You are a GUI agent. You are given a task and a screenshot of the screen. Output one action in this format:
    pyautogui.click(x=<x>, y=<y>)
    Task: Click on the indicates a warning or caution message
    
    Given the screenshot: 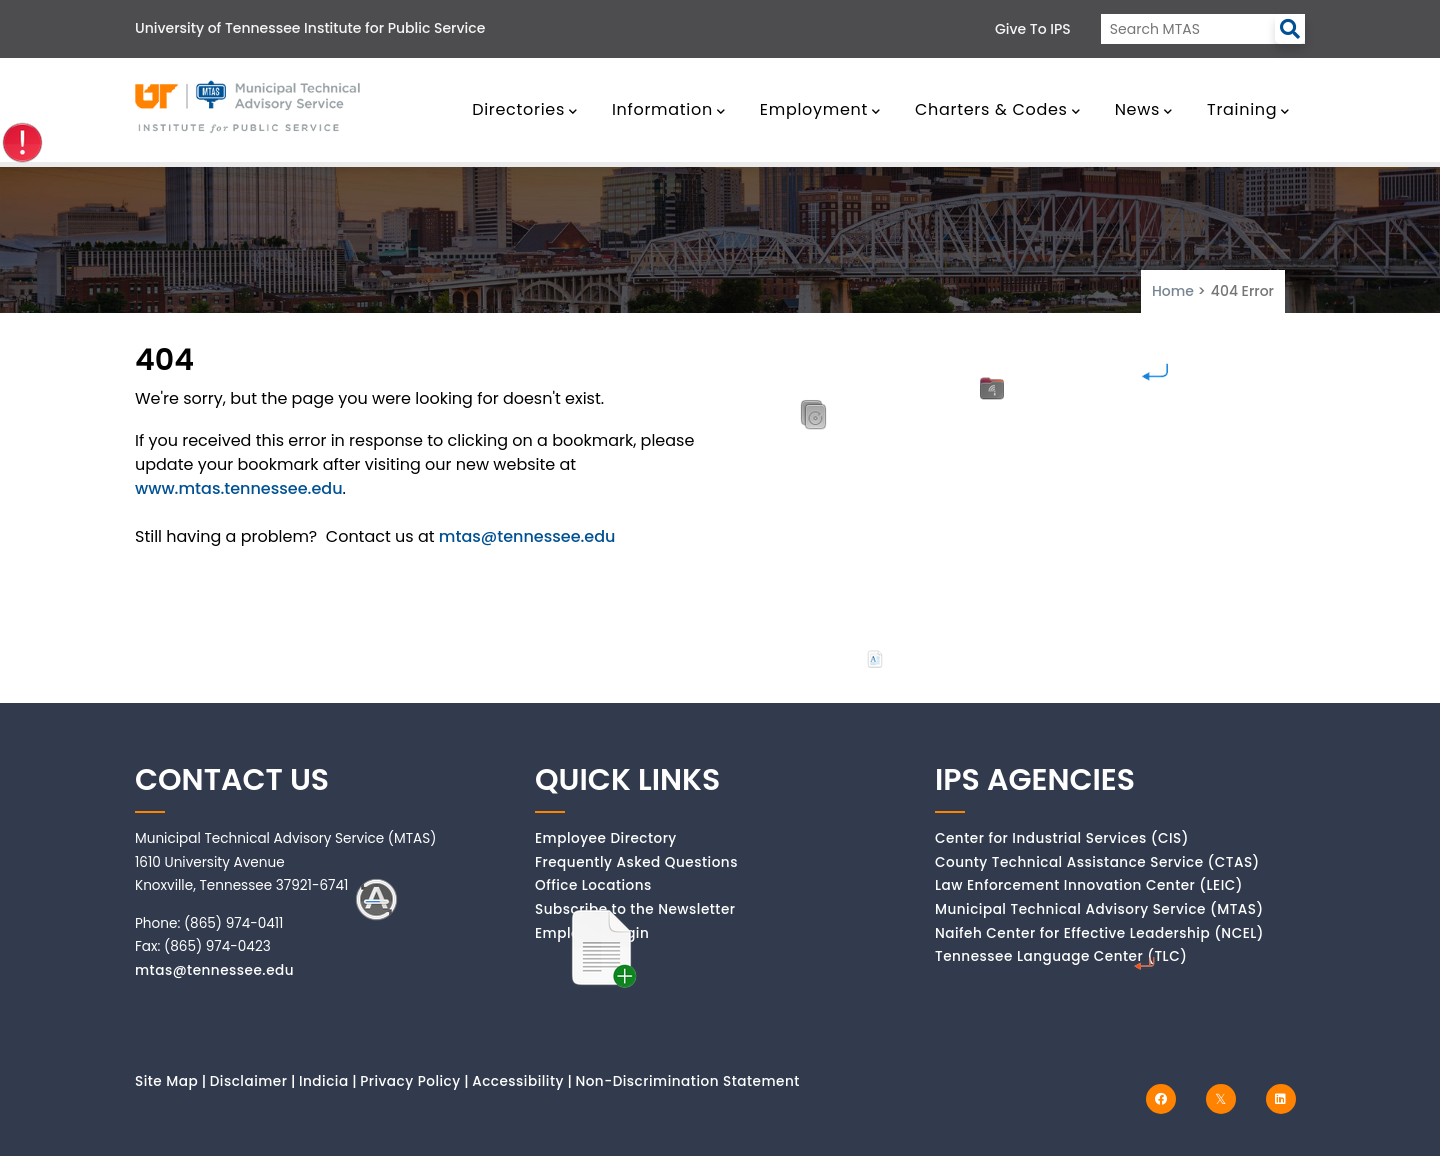 What is the action you would take?
    pyautogui.click(x=22, y=142)
    